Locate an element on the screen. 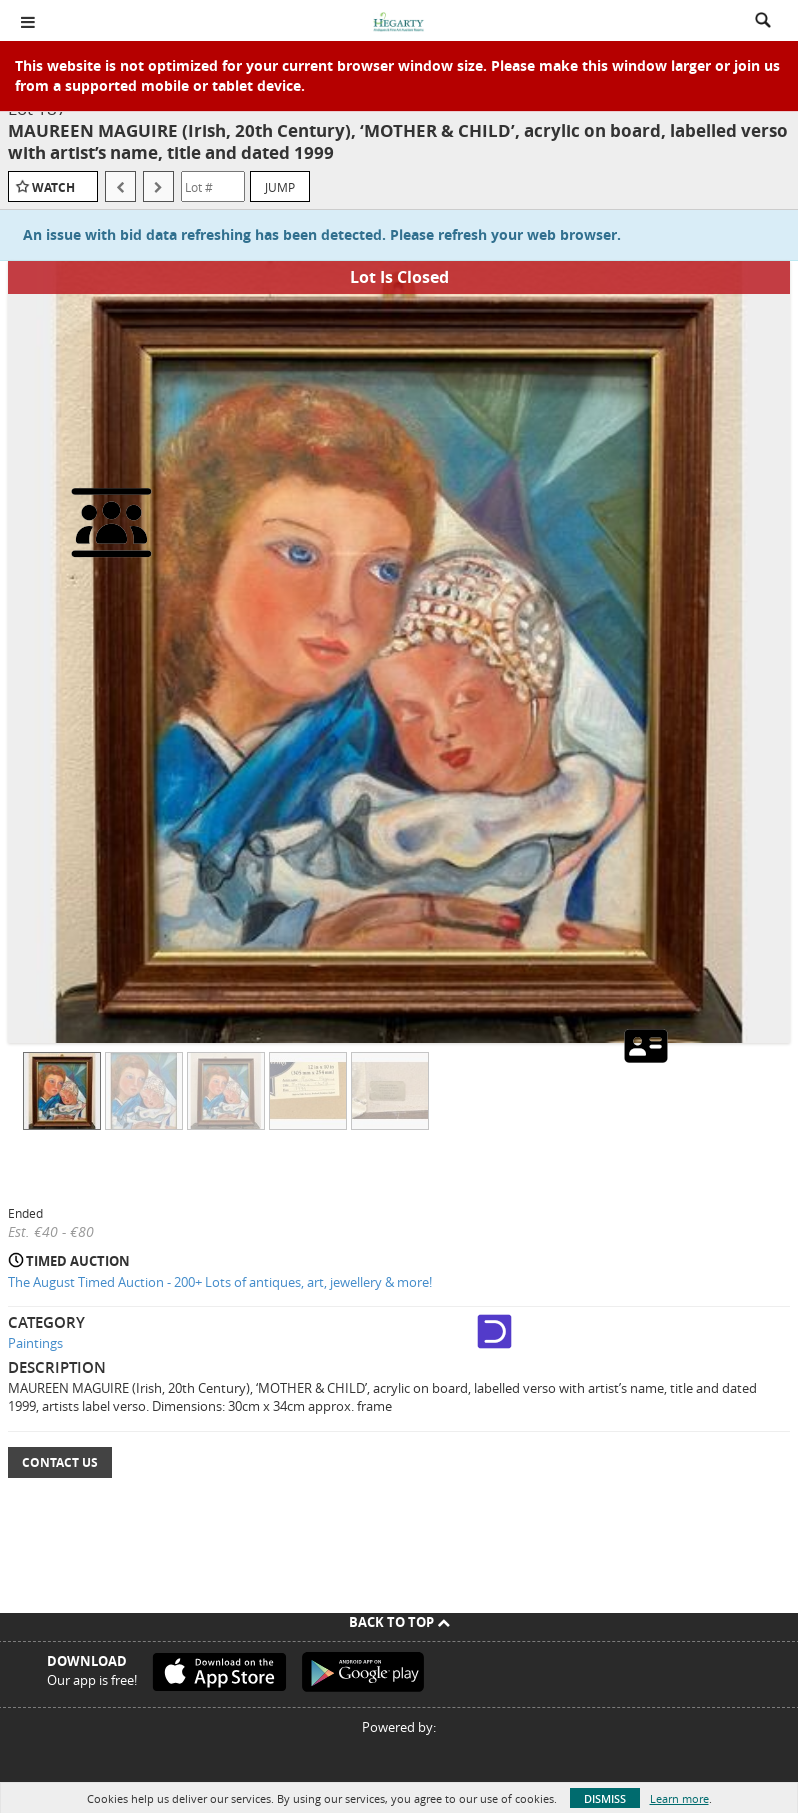 The height and width of the screenshot is (1813, 798). indicates a superset relationship in mathematical notation is located at coordinates (494, 1331).